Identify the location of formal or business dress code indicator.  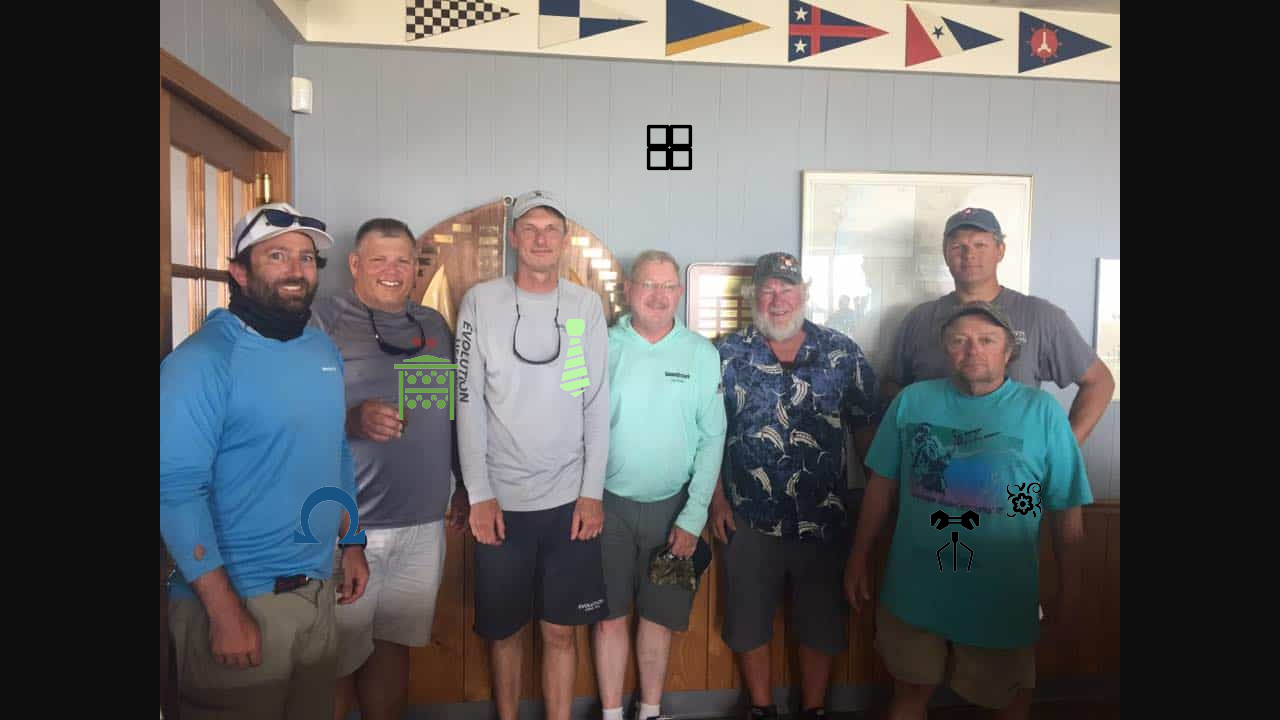
(575, 358).